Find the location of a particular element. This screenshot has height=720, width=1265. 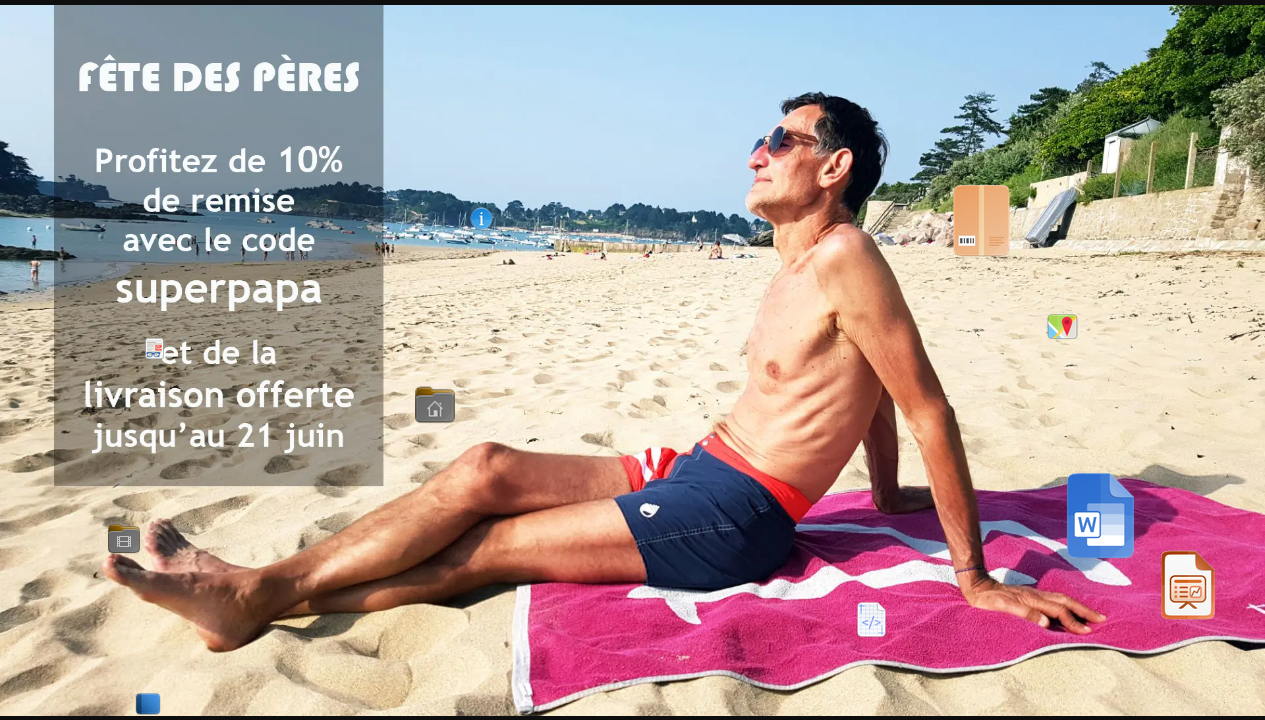

view information or details about an application is located at coordinates (481, 218).